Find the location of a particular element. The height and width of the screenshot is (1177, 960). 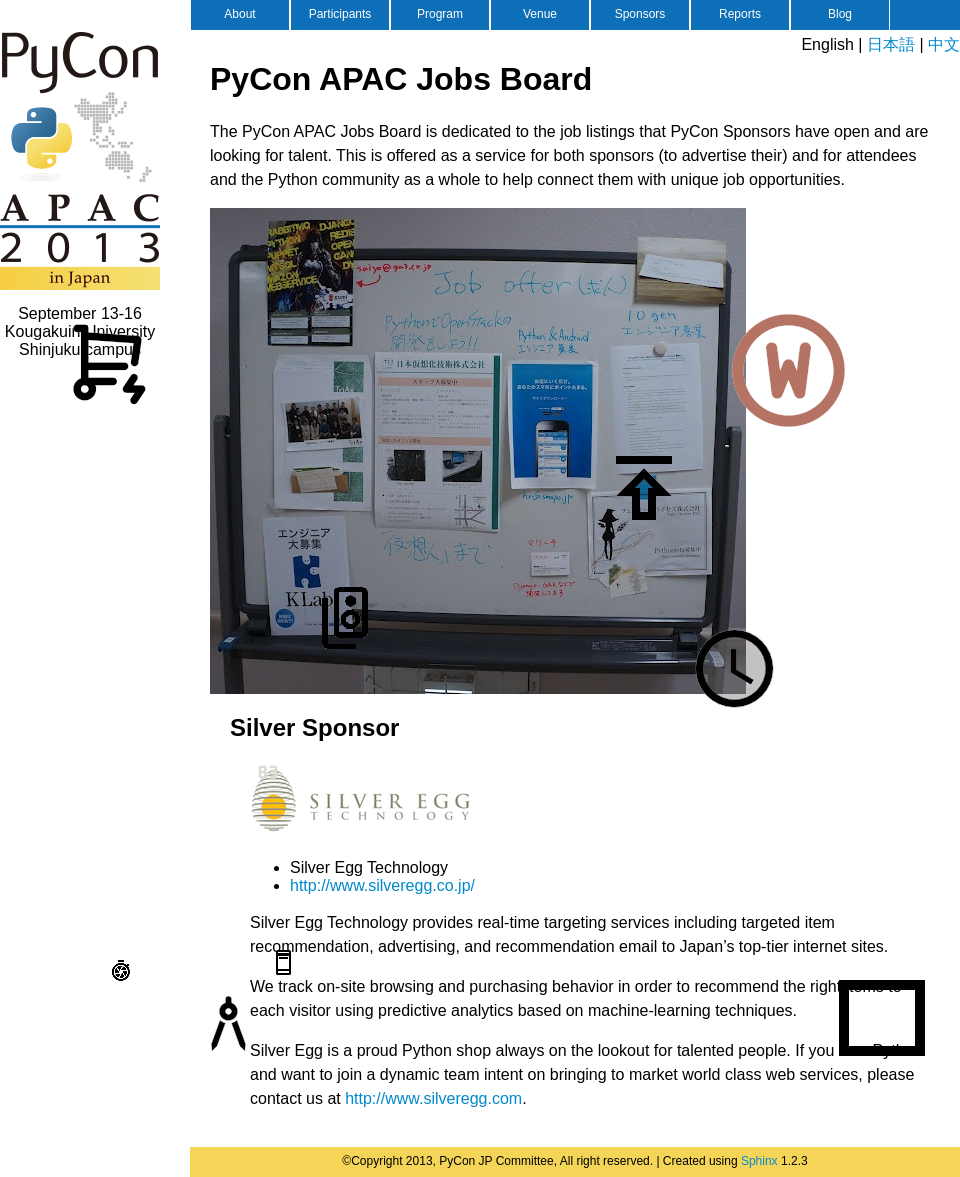

access architecture or design tools is located at coordinates (228, 1023).